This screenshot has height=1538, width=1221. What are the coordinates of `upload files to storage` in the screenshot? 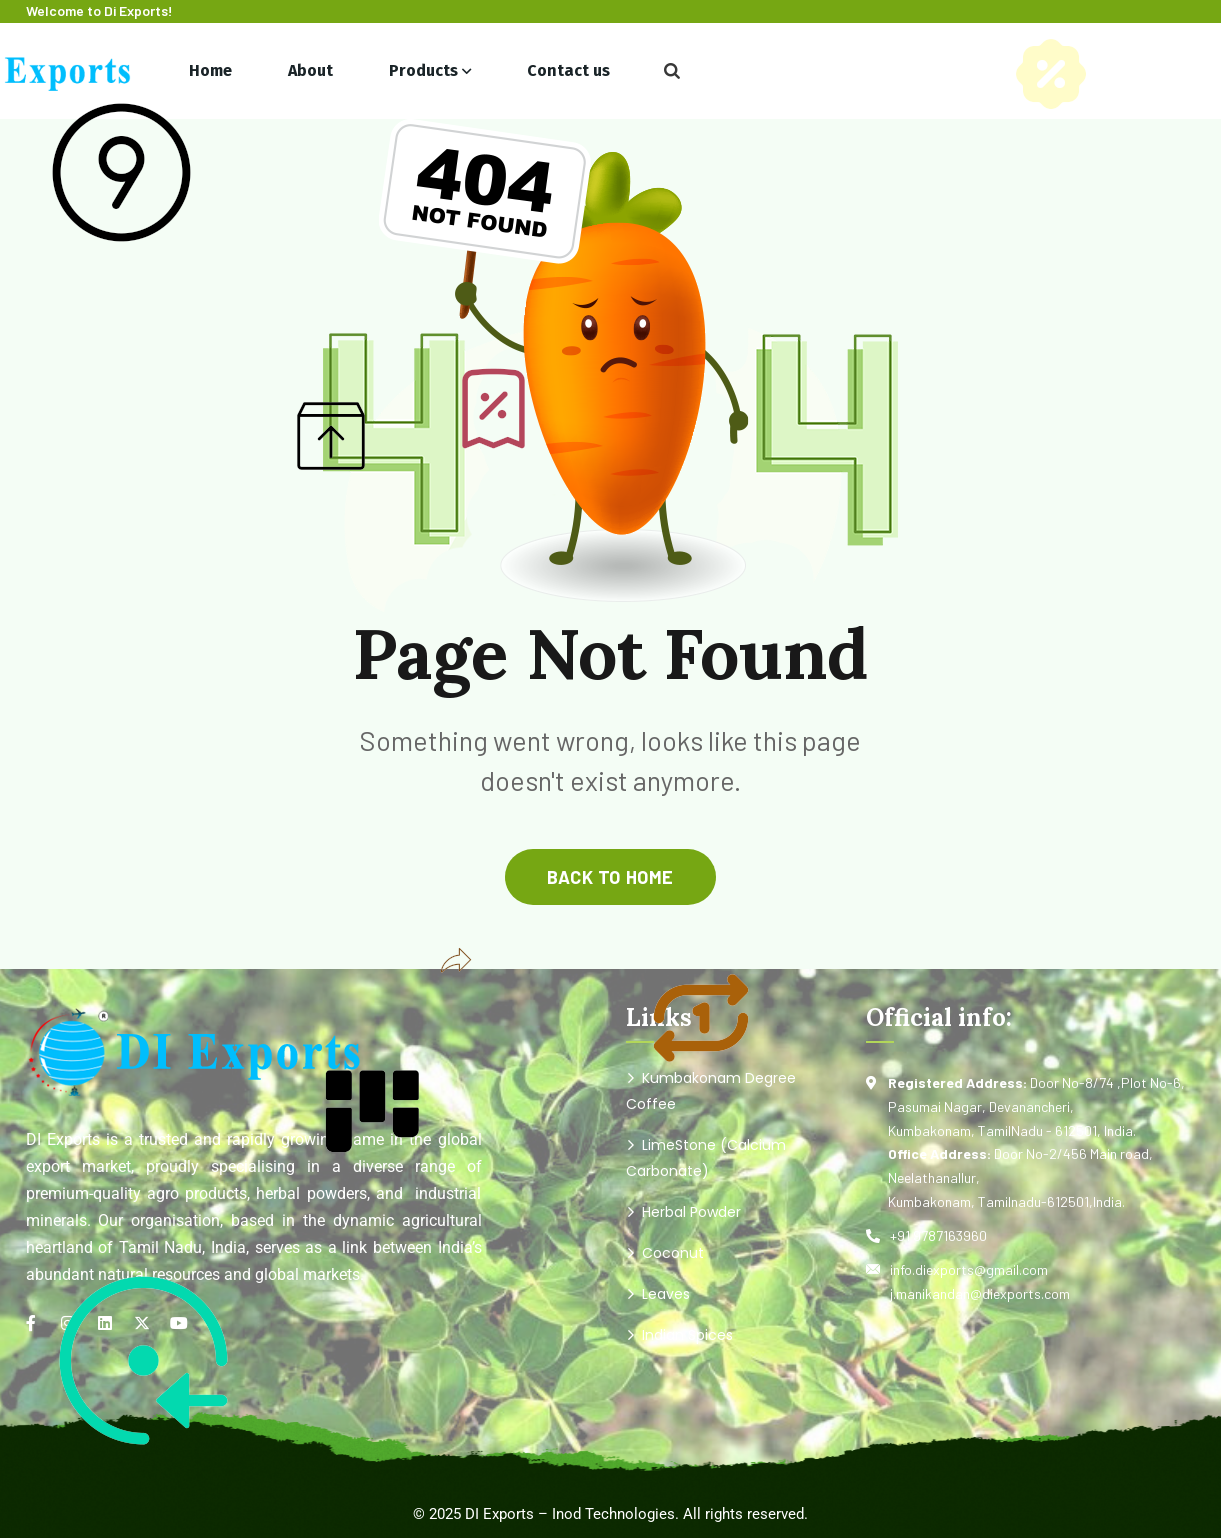 It's located at (331, 436).